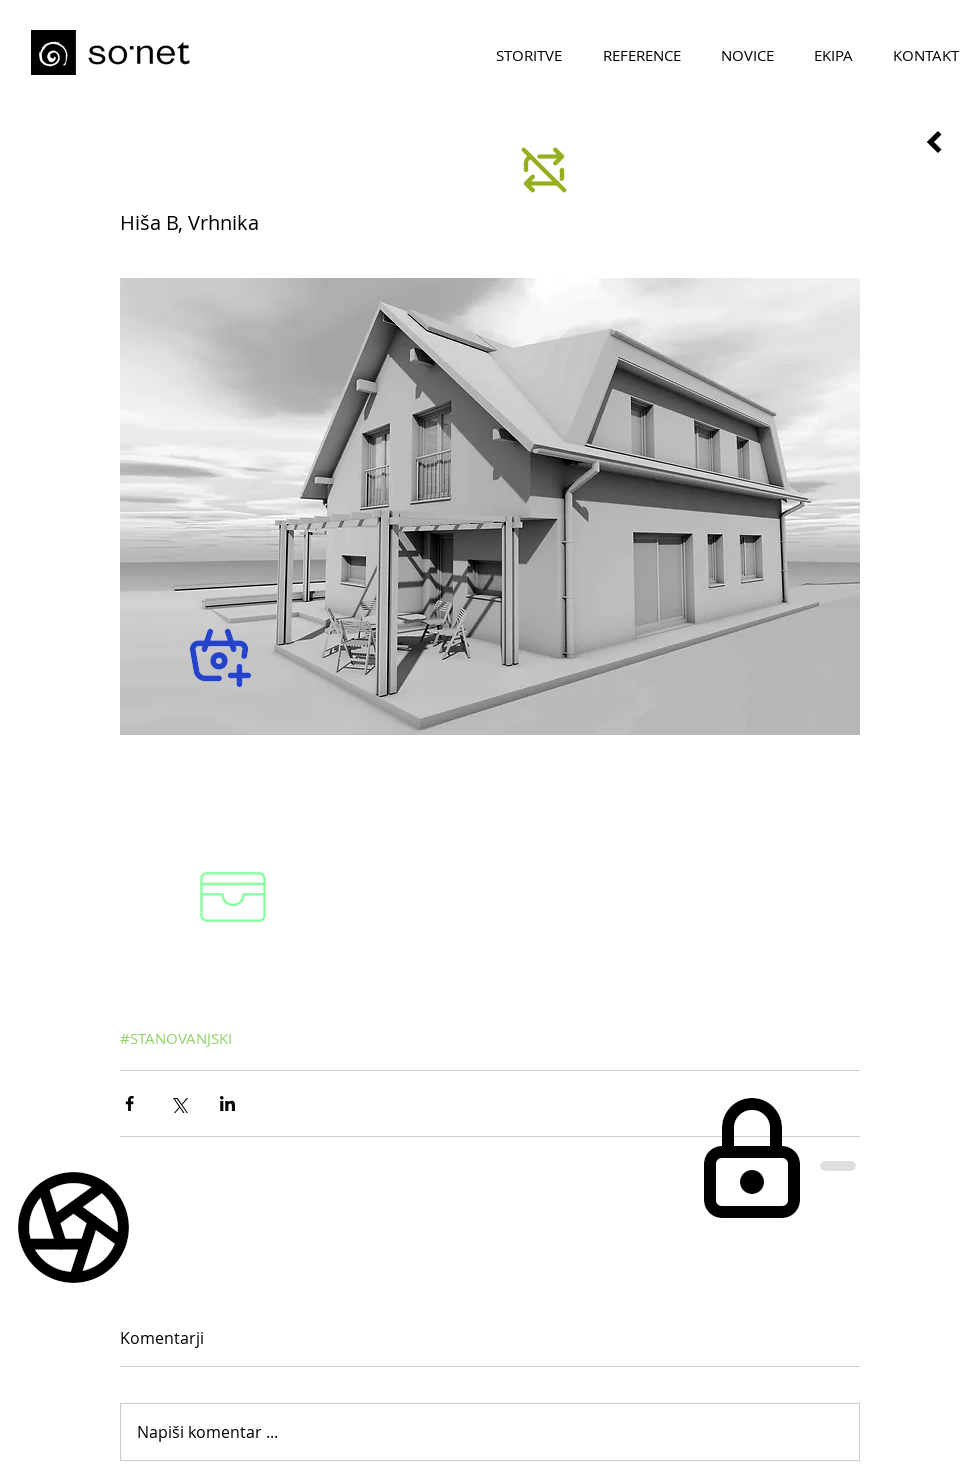  I want to click on lock or secure this item, so click(752, 1158).